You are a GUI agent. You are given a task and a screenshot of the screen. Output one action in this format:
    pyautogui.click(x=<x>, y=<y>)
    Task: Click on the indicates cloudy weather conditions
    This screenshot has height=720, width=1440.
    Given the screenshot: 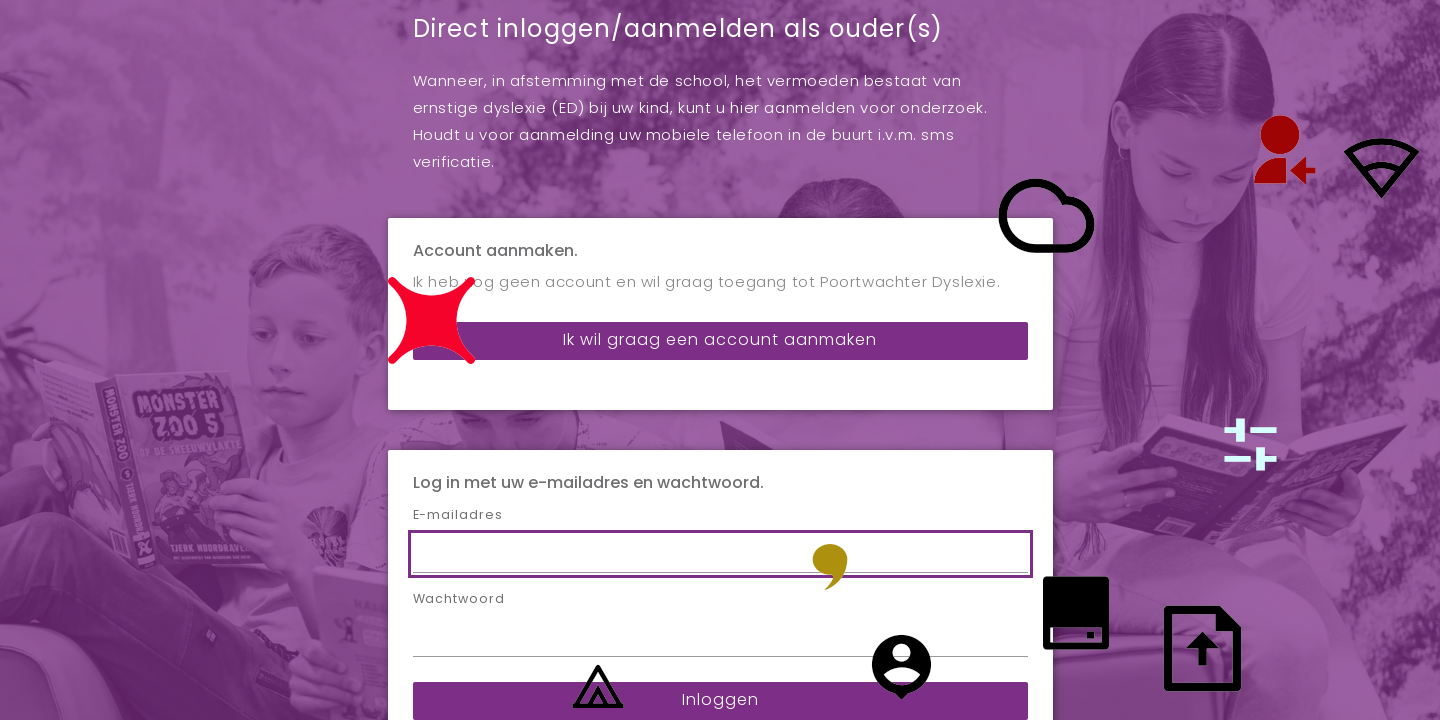 What is the action you would take?
    pyautogui.click(x=1046, y=213)
    